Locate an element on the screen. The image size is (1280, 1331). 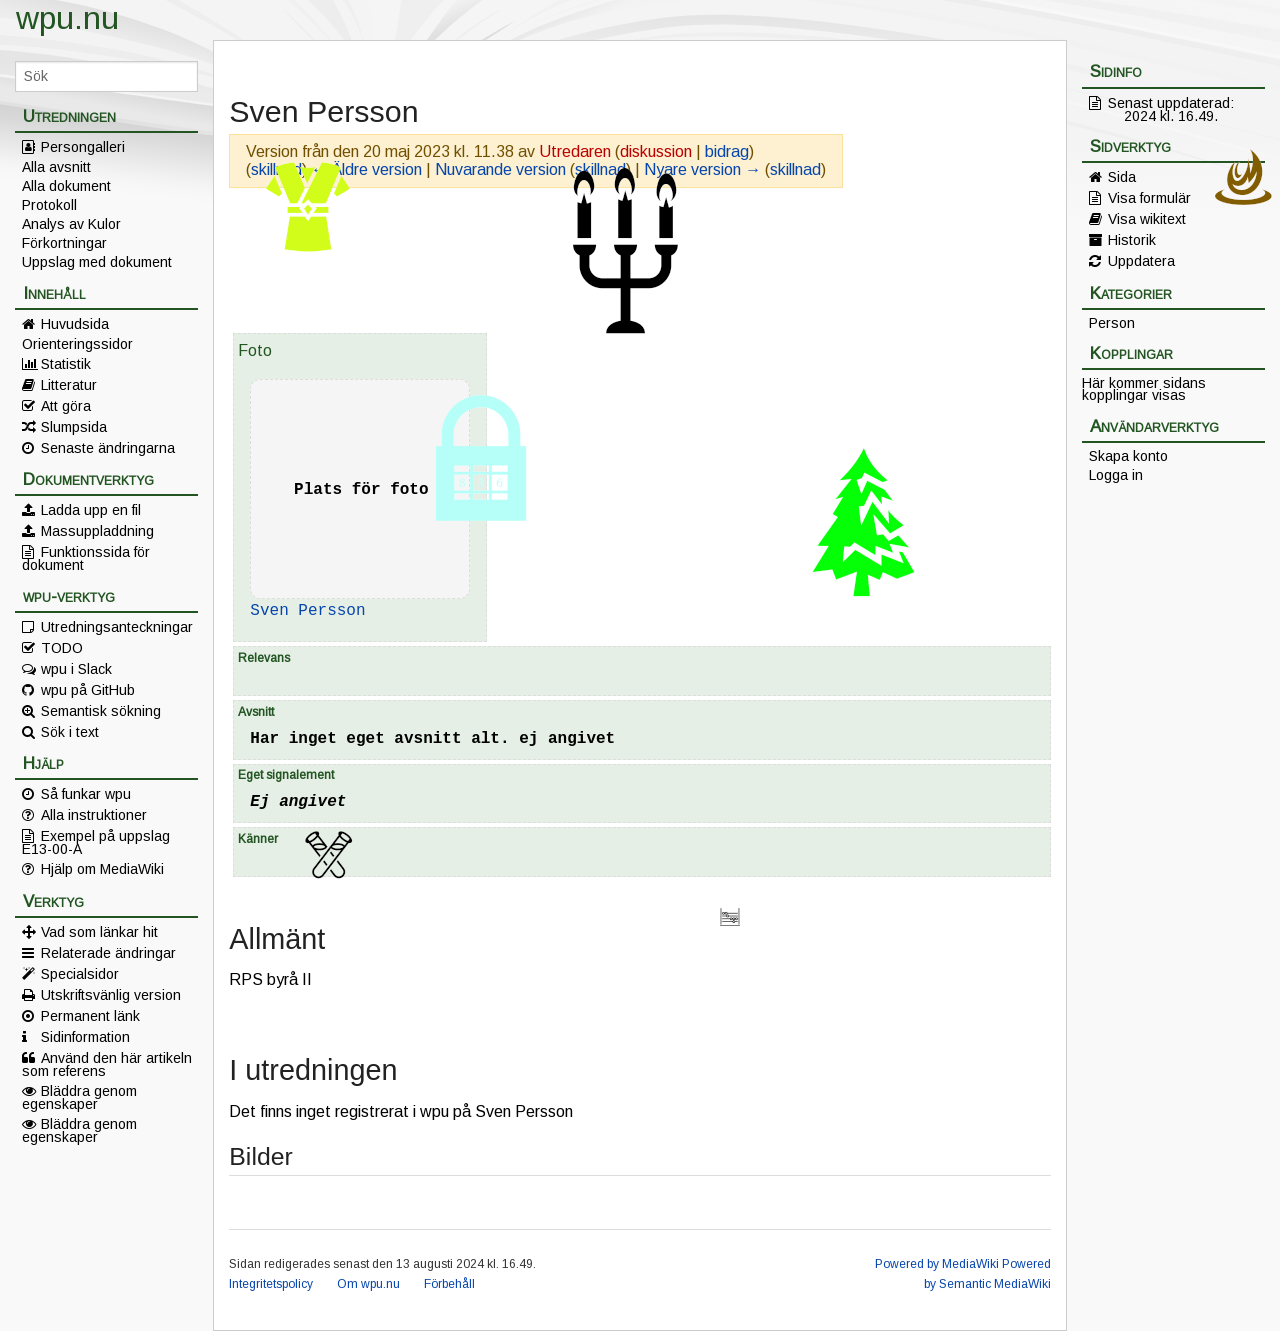
decorative lighting or ambiance setting is located at coordinates (625, 251).